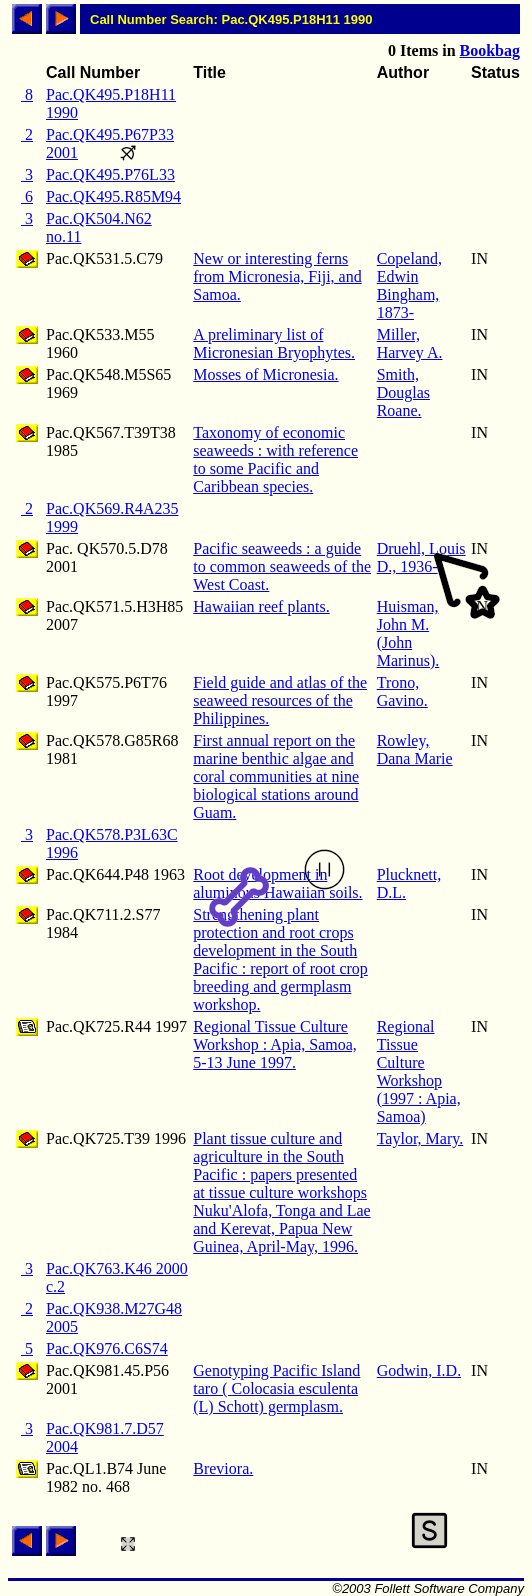  Describe the element at coordinates (128, 1544) in the screenshot. I see `expand to fullscreen mode` at that location.